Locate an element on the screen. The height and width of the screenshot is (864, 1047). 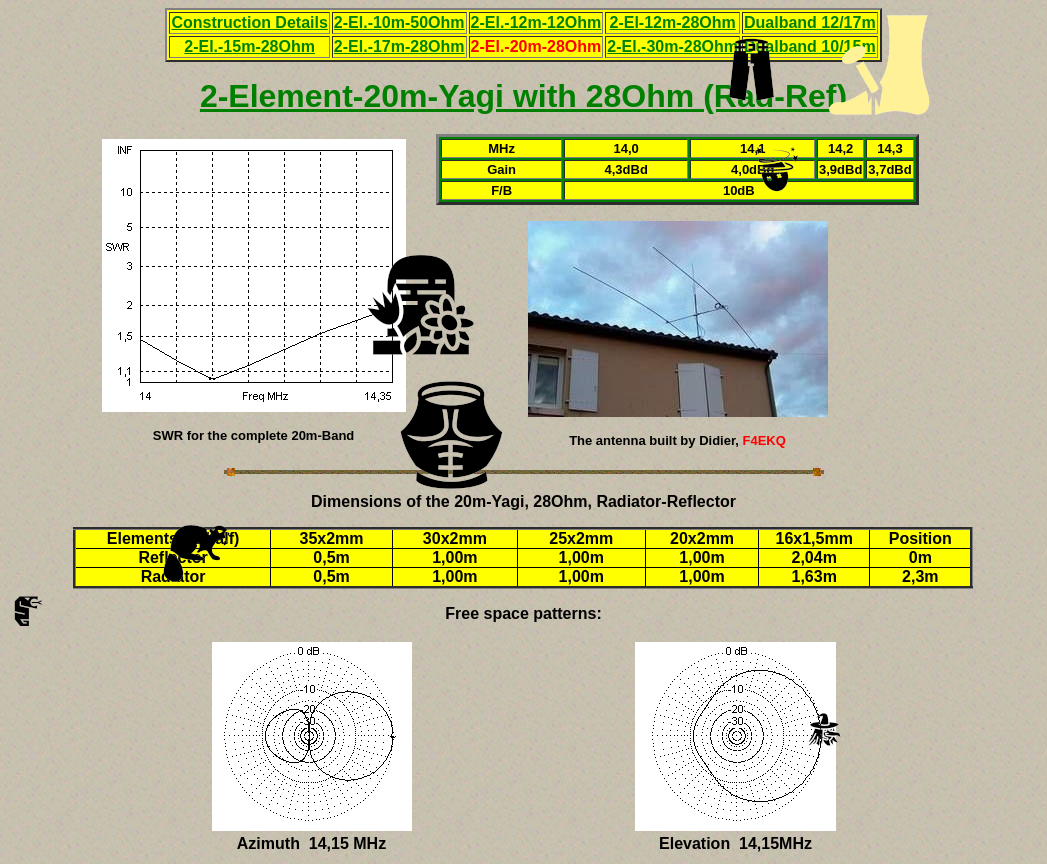
memorial or cemetery location marker is located at coordinates (421, 303).